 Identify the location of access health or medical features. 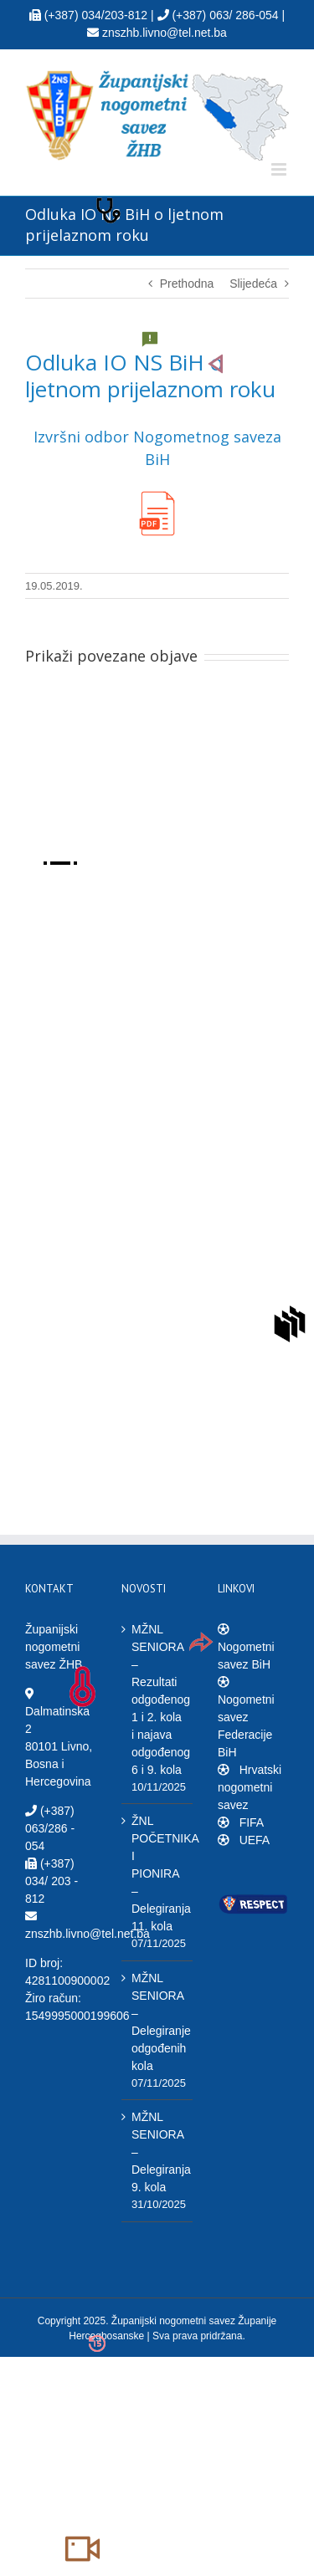
(107, 210).